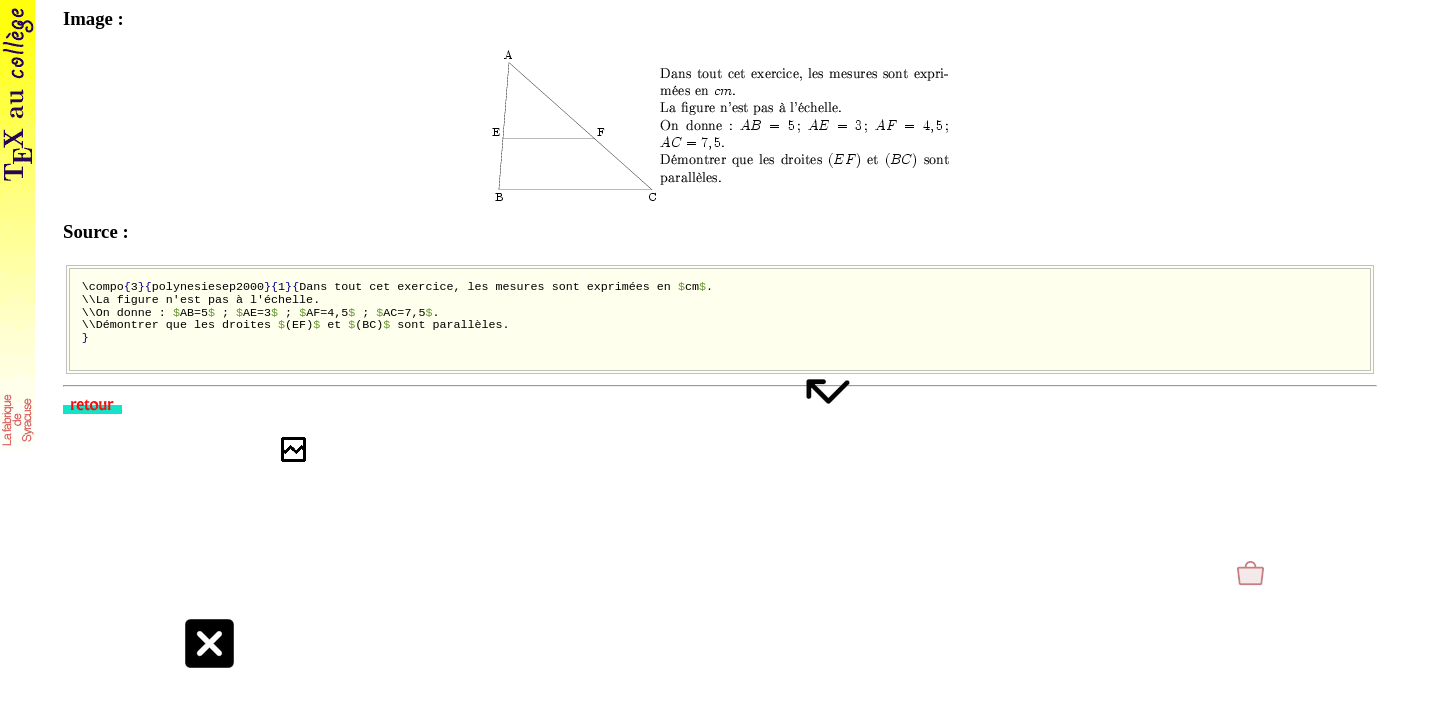  I want to click on view your shopping bag, so click(1250, 574).